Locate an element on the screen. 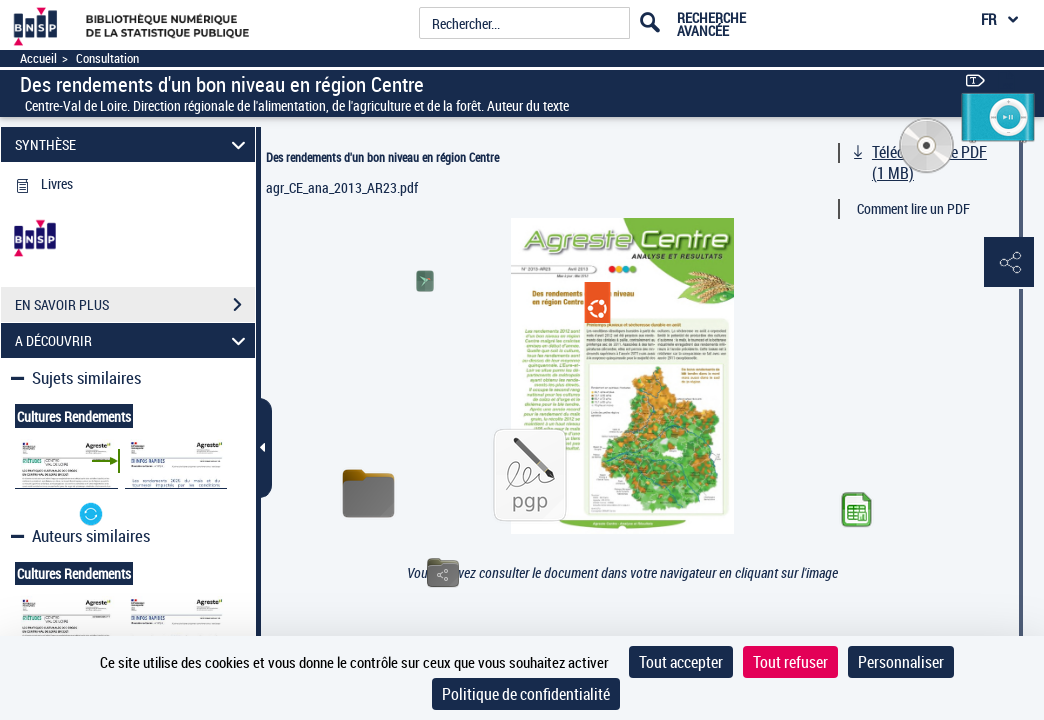 Image resolution: width=1044 pixels, height=720 pixels. open a libreoffice calc spreadsheet file is located at coordinates (856, 509).